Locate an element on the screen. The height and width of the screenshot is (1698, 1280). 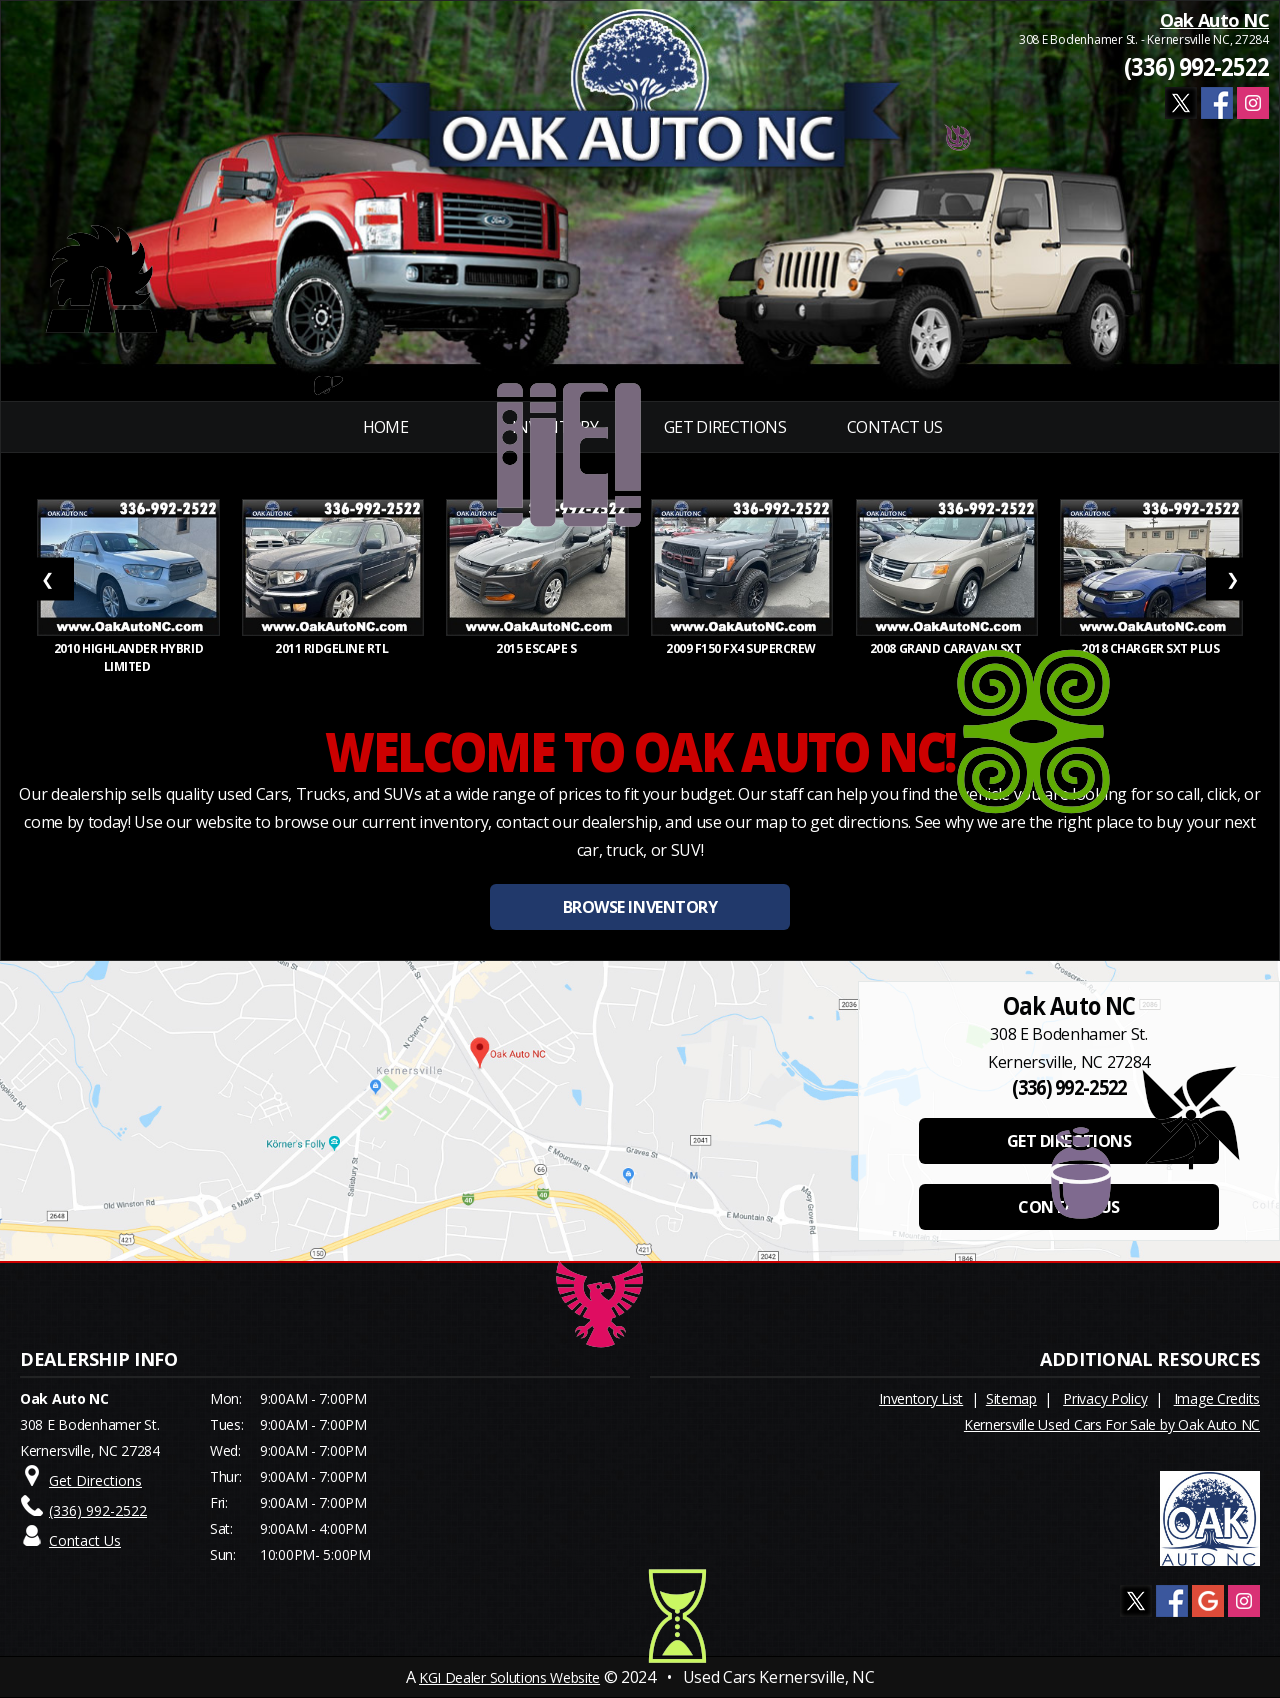
indicates a timer or countdown in progress is located at coordinates (677, 1616).